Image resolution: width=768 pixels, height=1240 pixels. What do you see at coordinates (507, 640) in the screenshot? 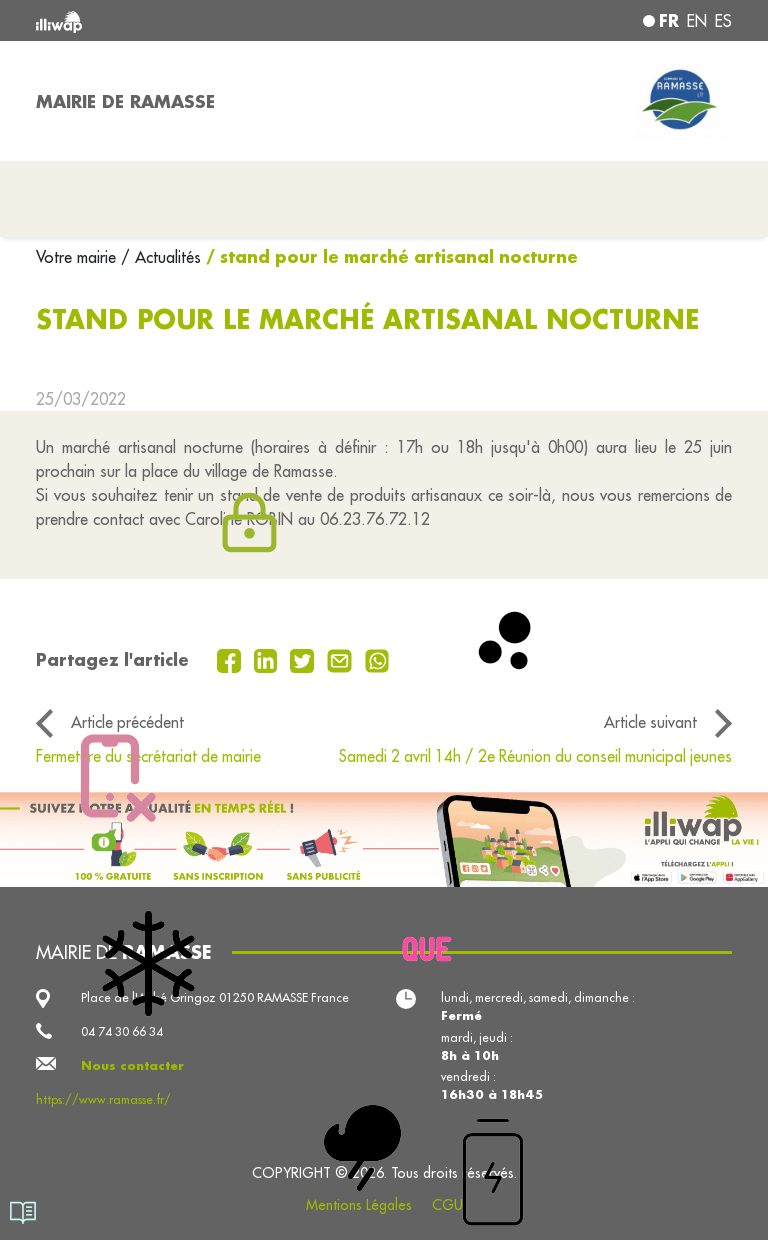
I see `view bubble chart data visualization` at bounding box center [507, 640].